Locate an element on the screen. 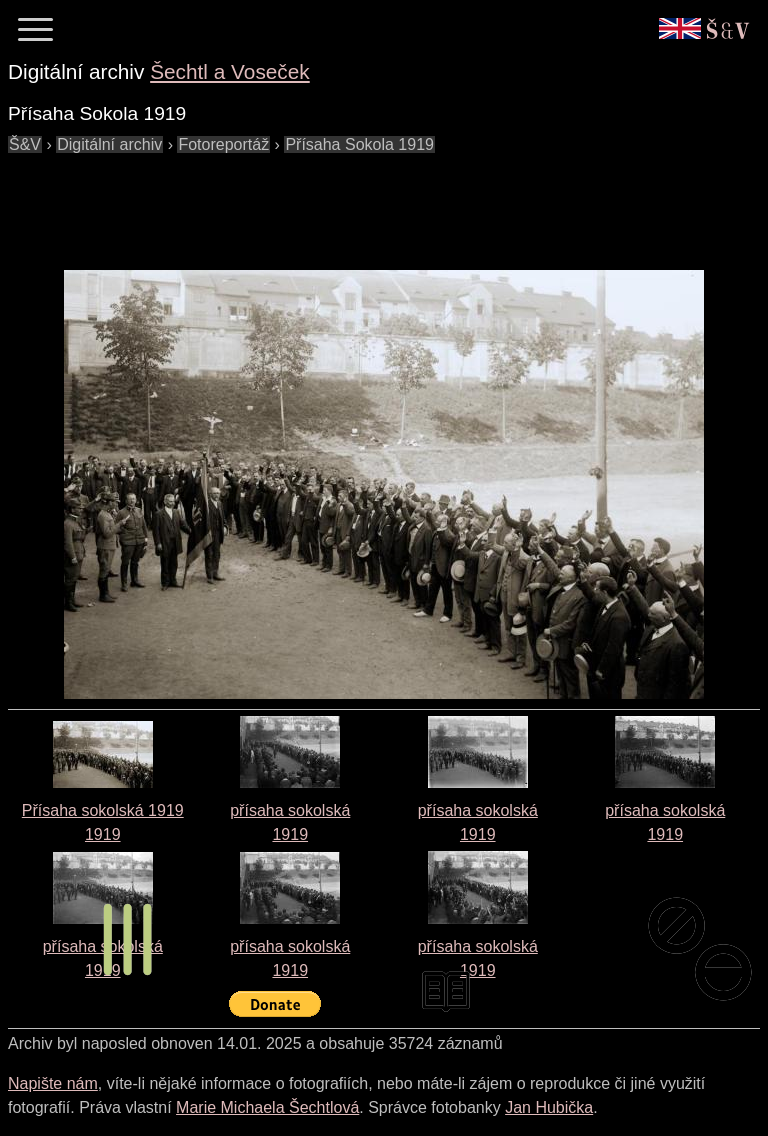 This screenshot has height=1136, width=768. view medication or prescription information is located at coordinates (700, 949).